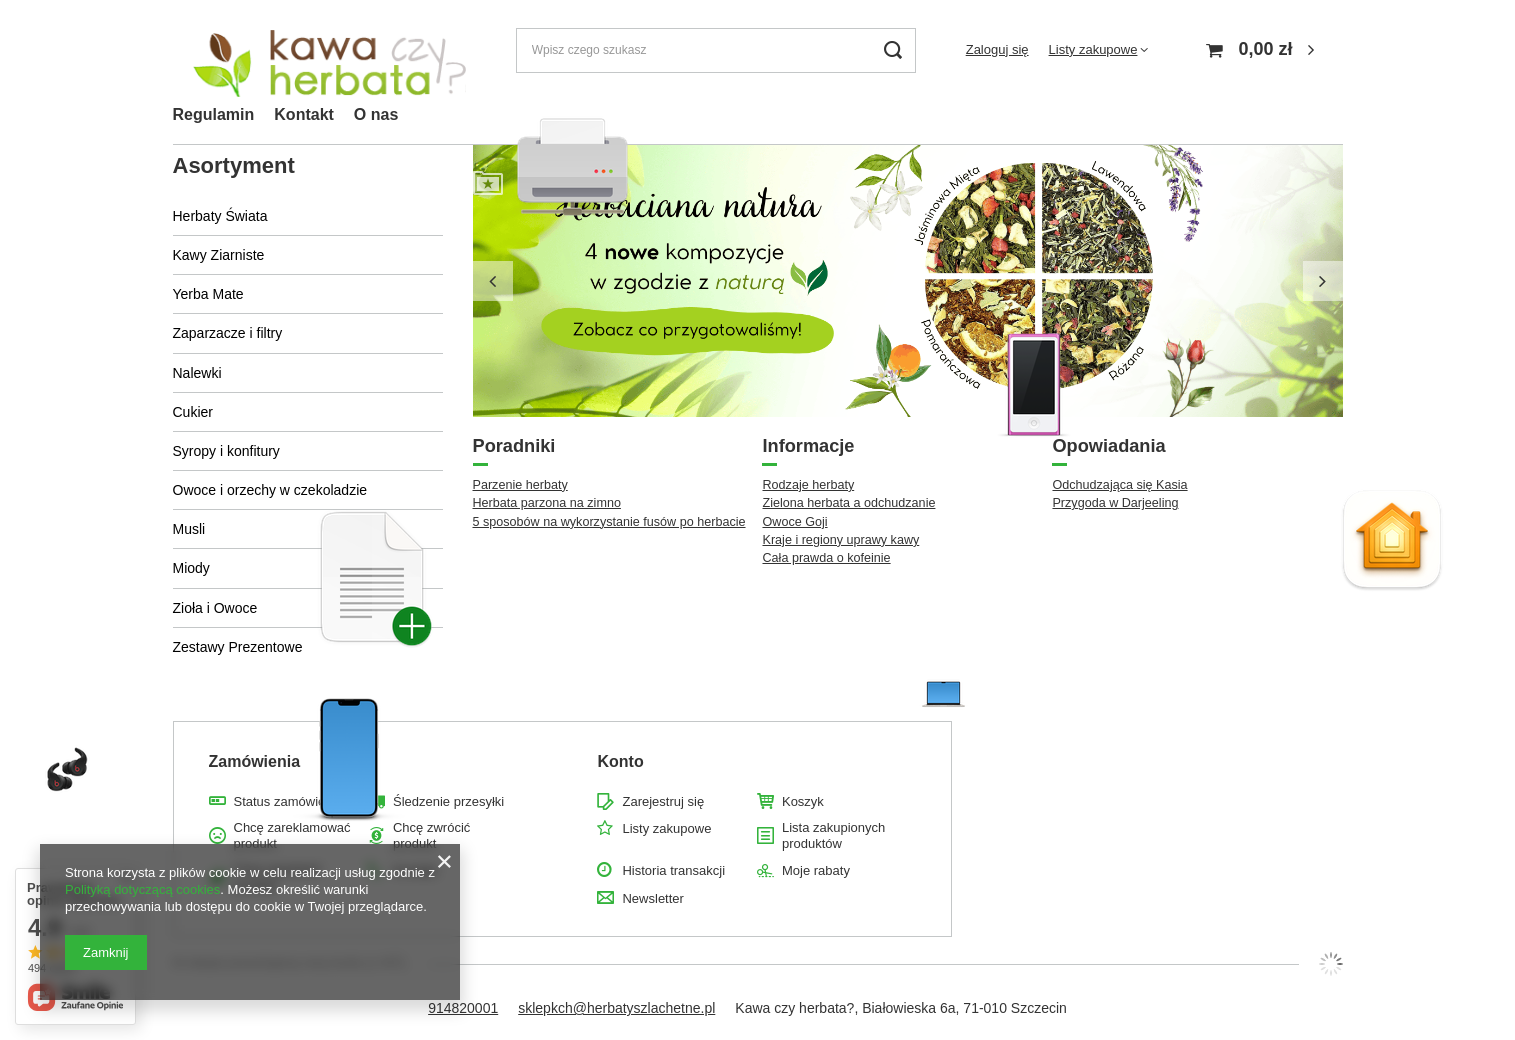 Image resolution: width=1515 pixels, height=1040 pixels. Describe the element at coordinates (1392, 539) in the screenshot. I see `open the home app to control smart home devices` at that location.